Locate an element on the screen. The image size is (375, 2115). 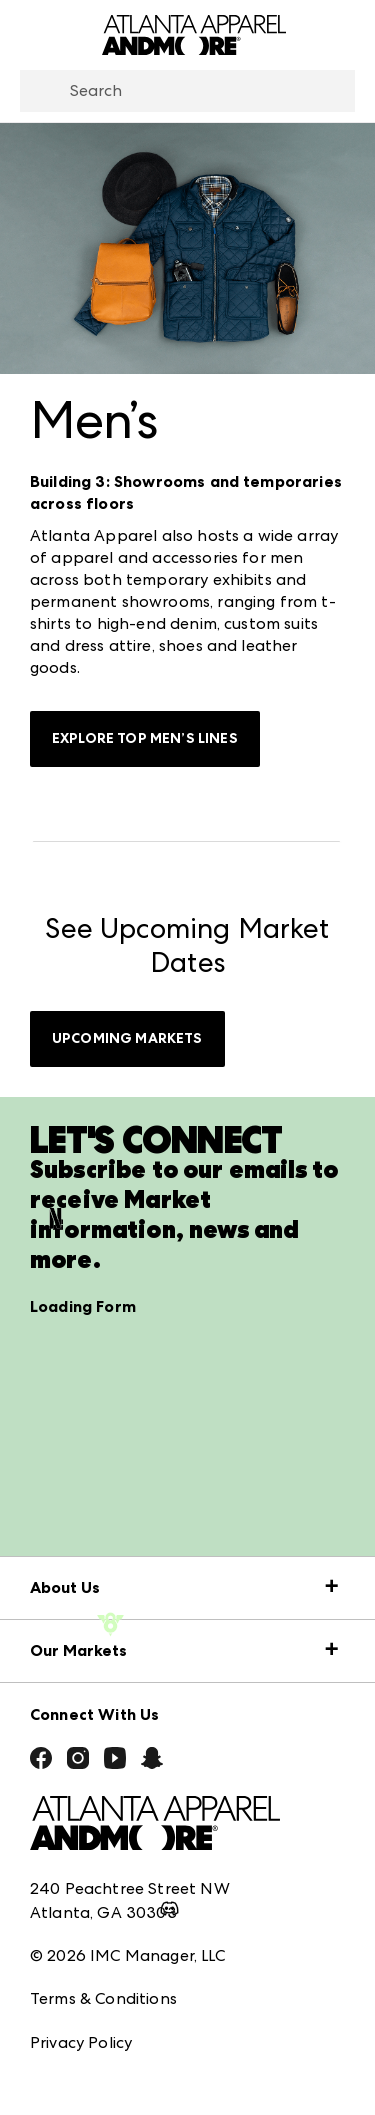
V8 JavaScript engine logo is located at coordinates (110, 1624).